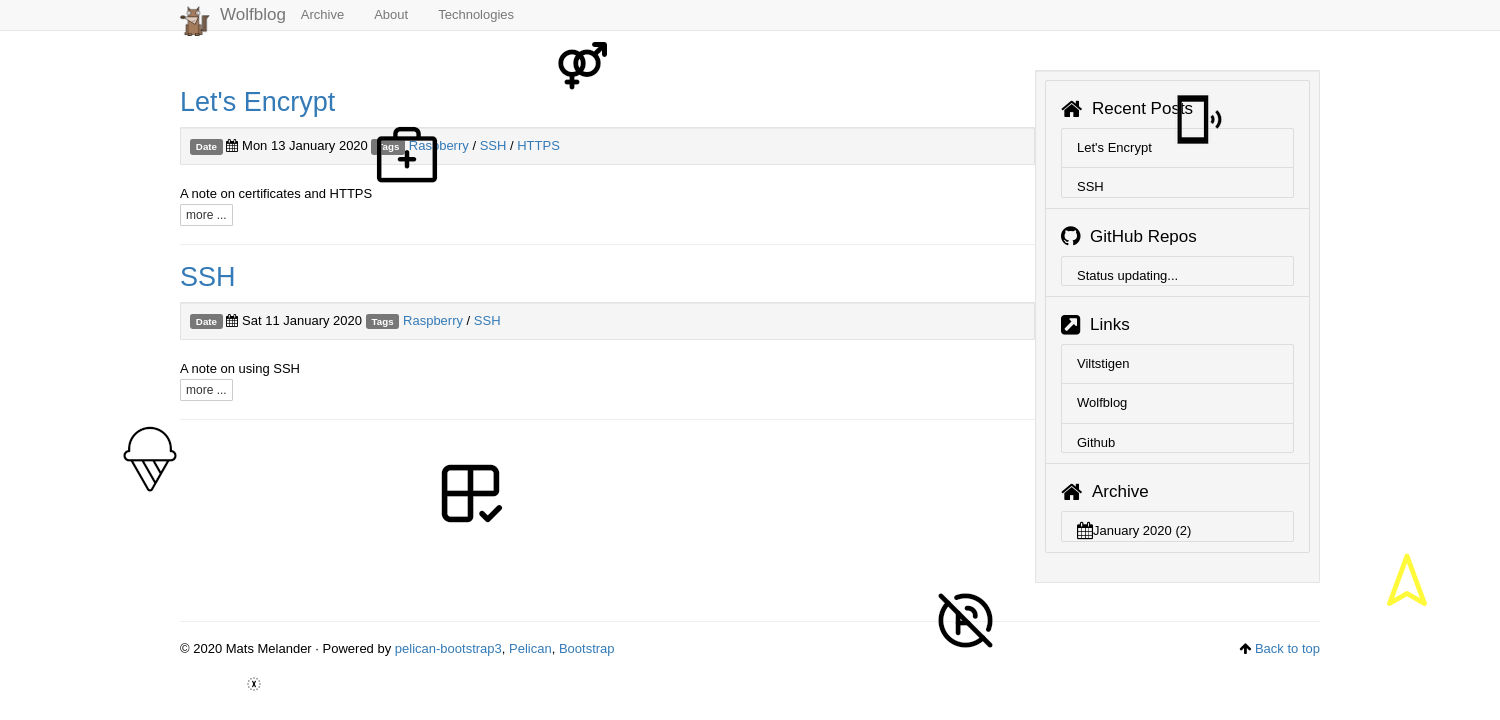  What do you see at coordinates (407, 157) in the screenshot?
I see `access health or medical resources` at bounding box center [407, 157].